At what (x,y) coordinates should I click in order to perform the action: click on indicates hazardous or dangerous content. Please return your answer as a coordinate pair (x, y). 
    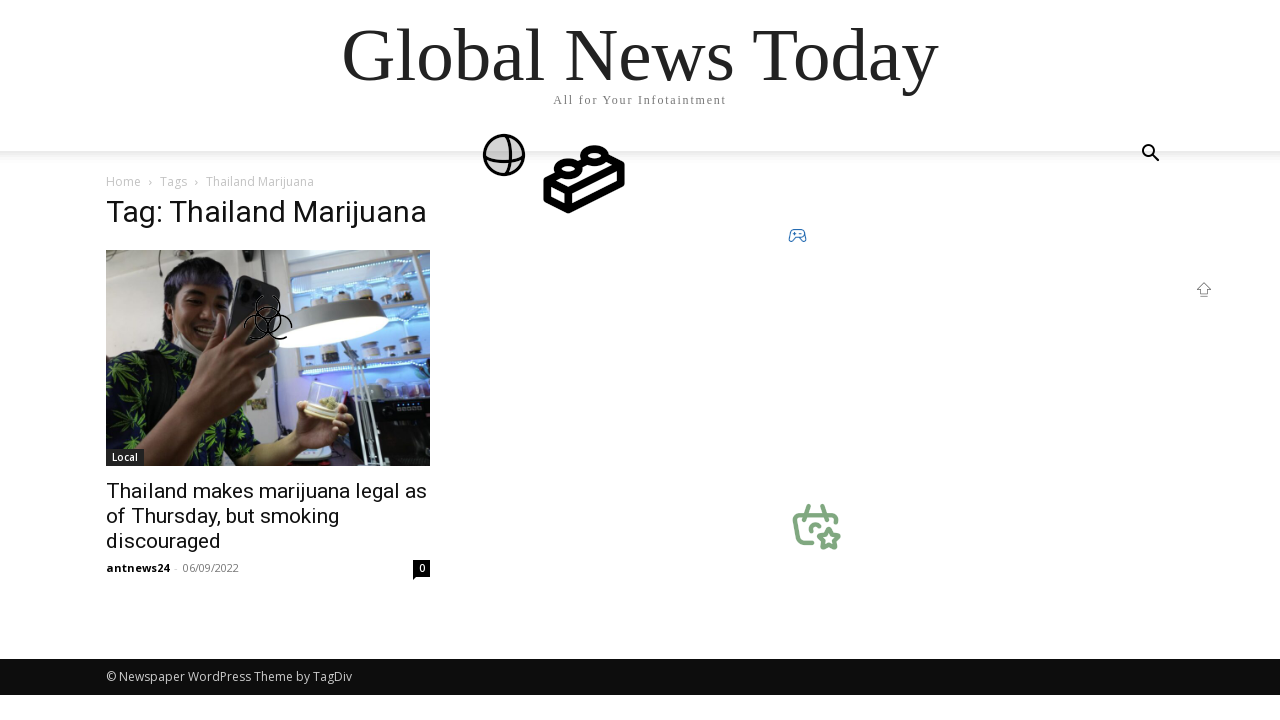
    Looking at the image, I should click on (268, 319).